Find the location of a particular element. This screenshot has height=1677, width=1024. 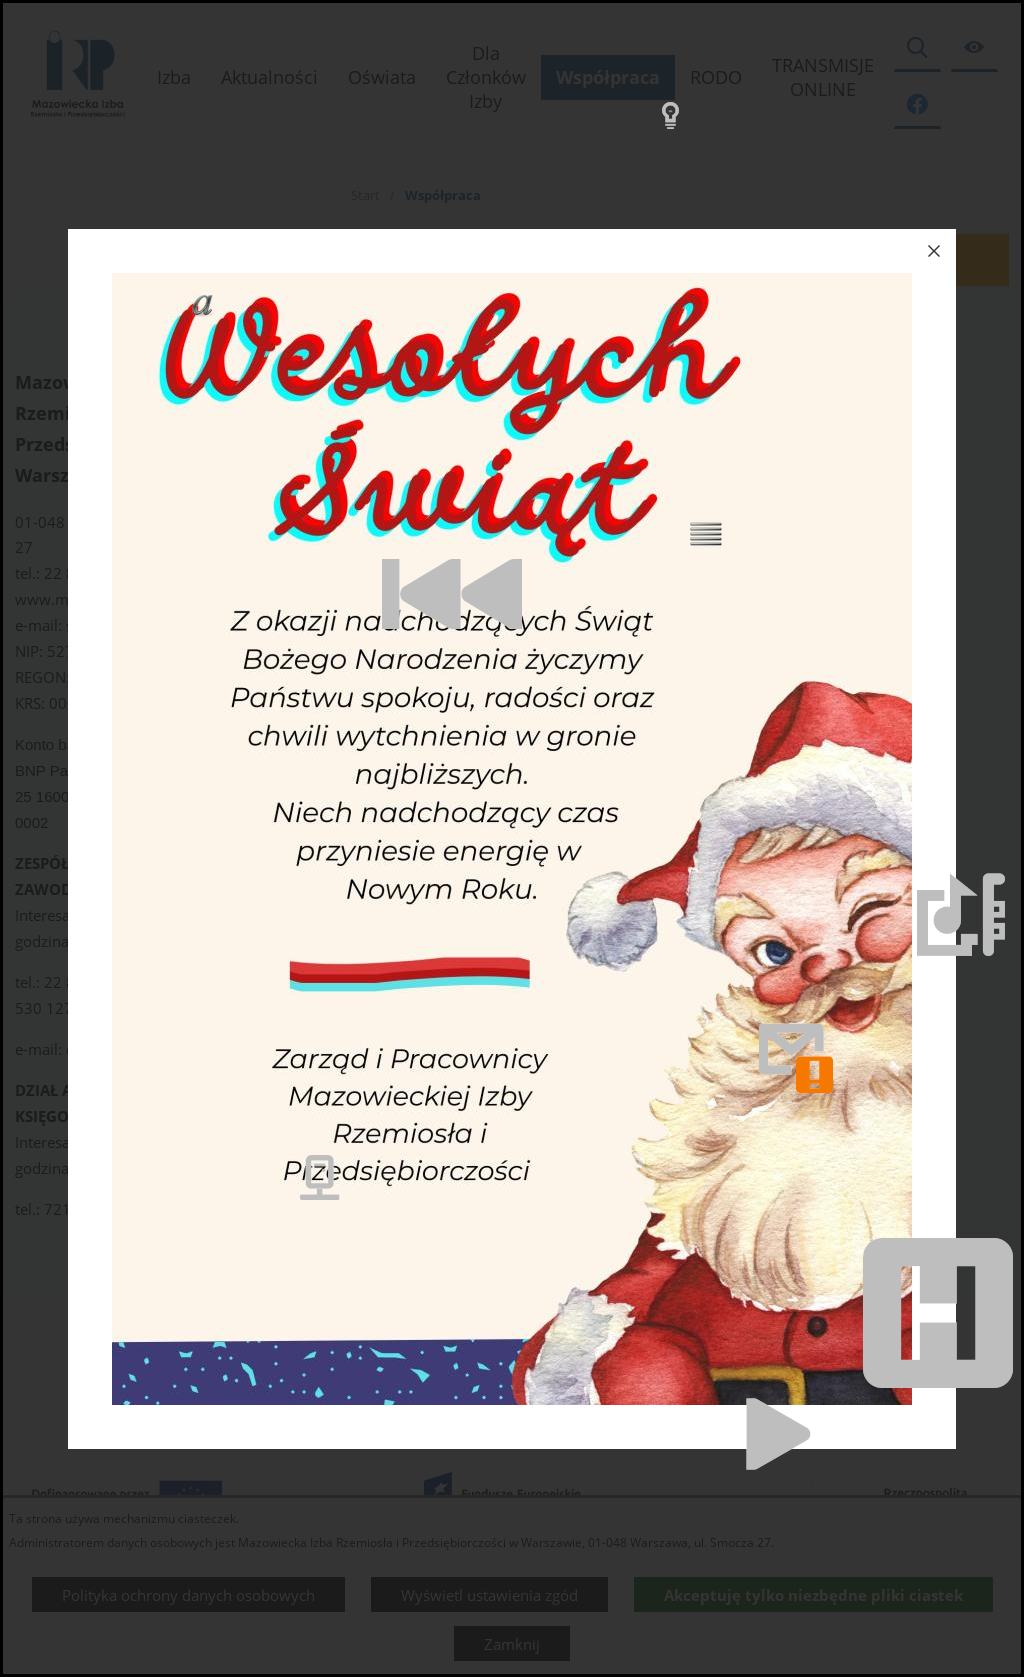

audio device or sound card settings is located at coordinates (961, 912).